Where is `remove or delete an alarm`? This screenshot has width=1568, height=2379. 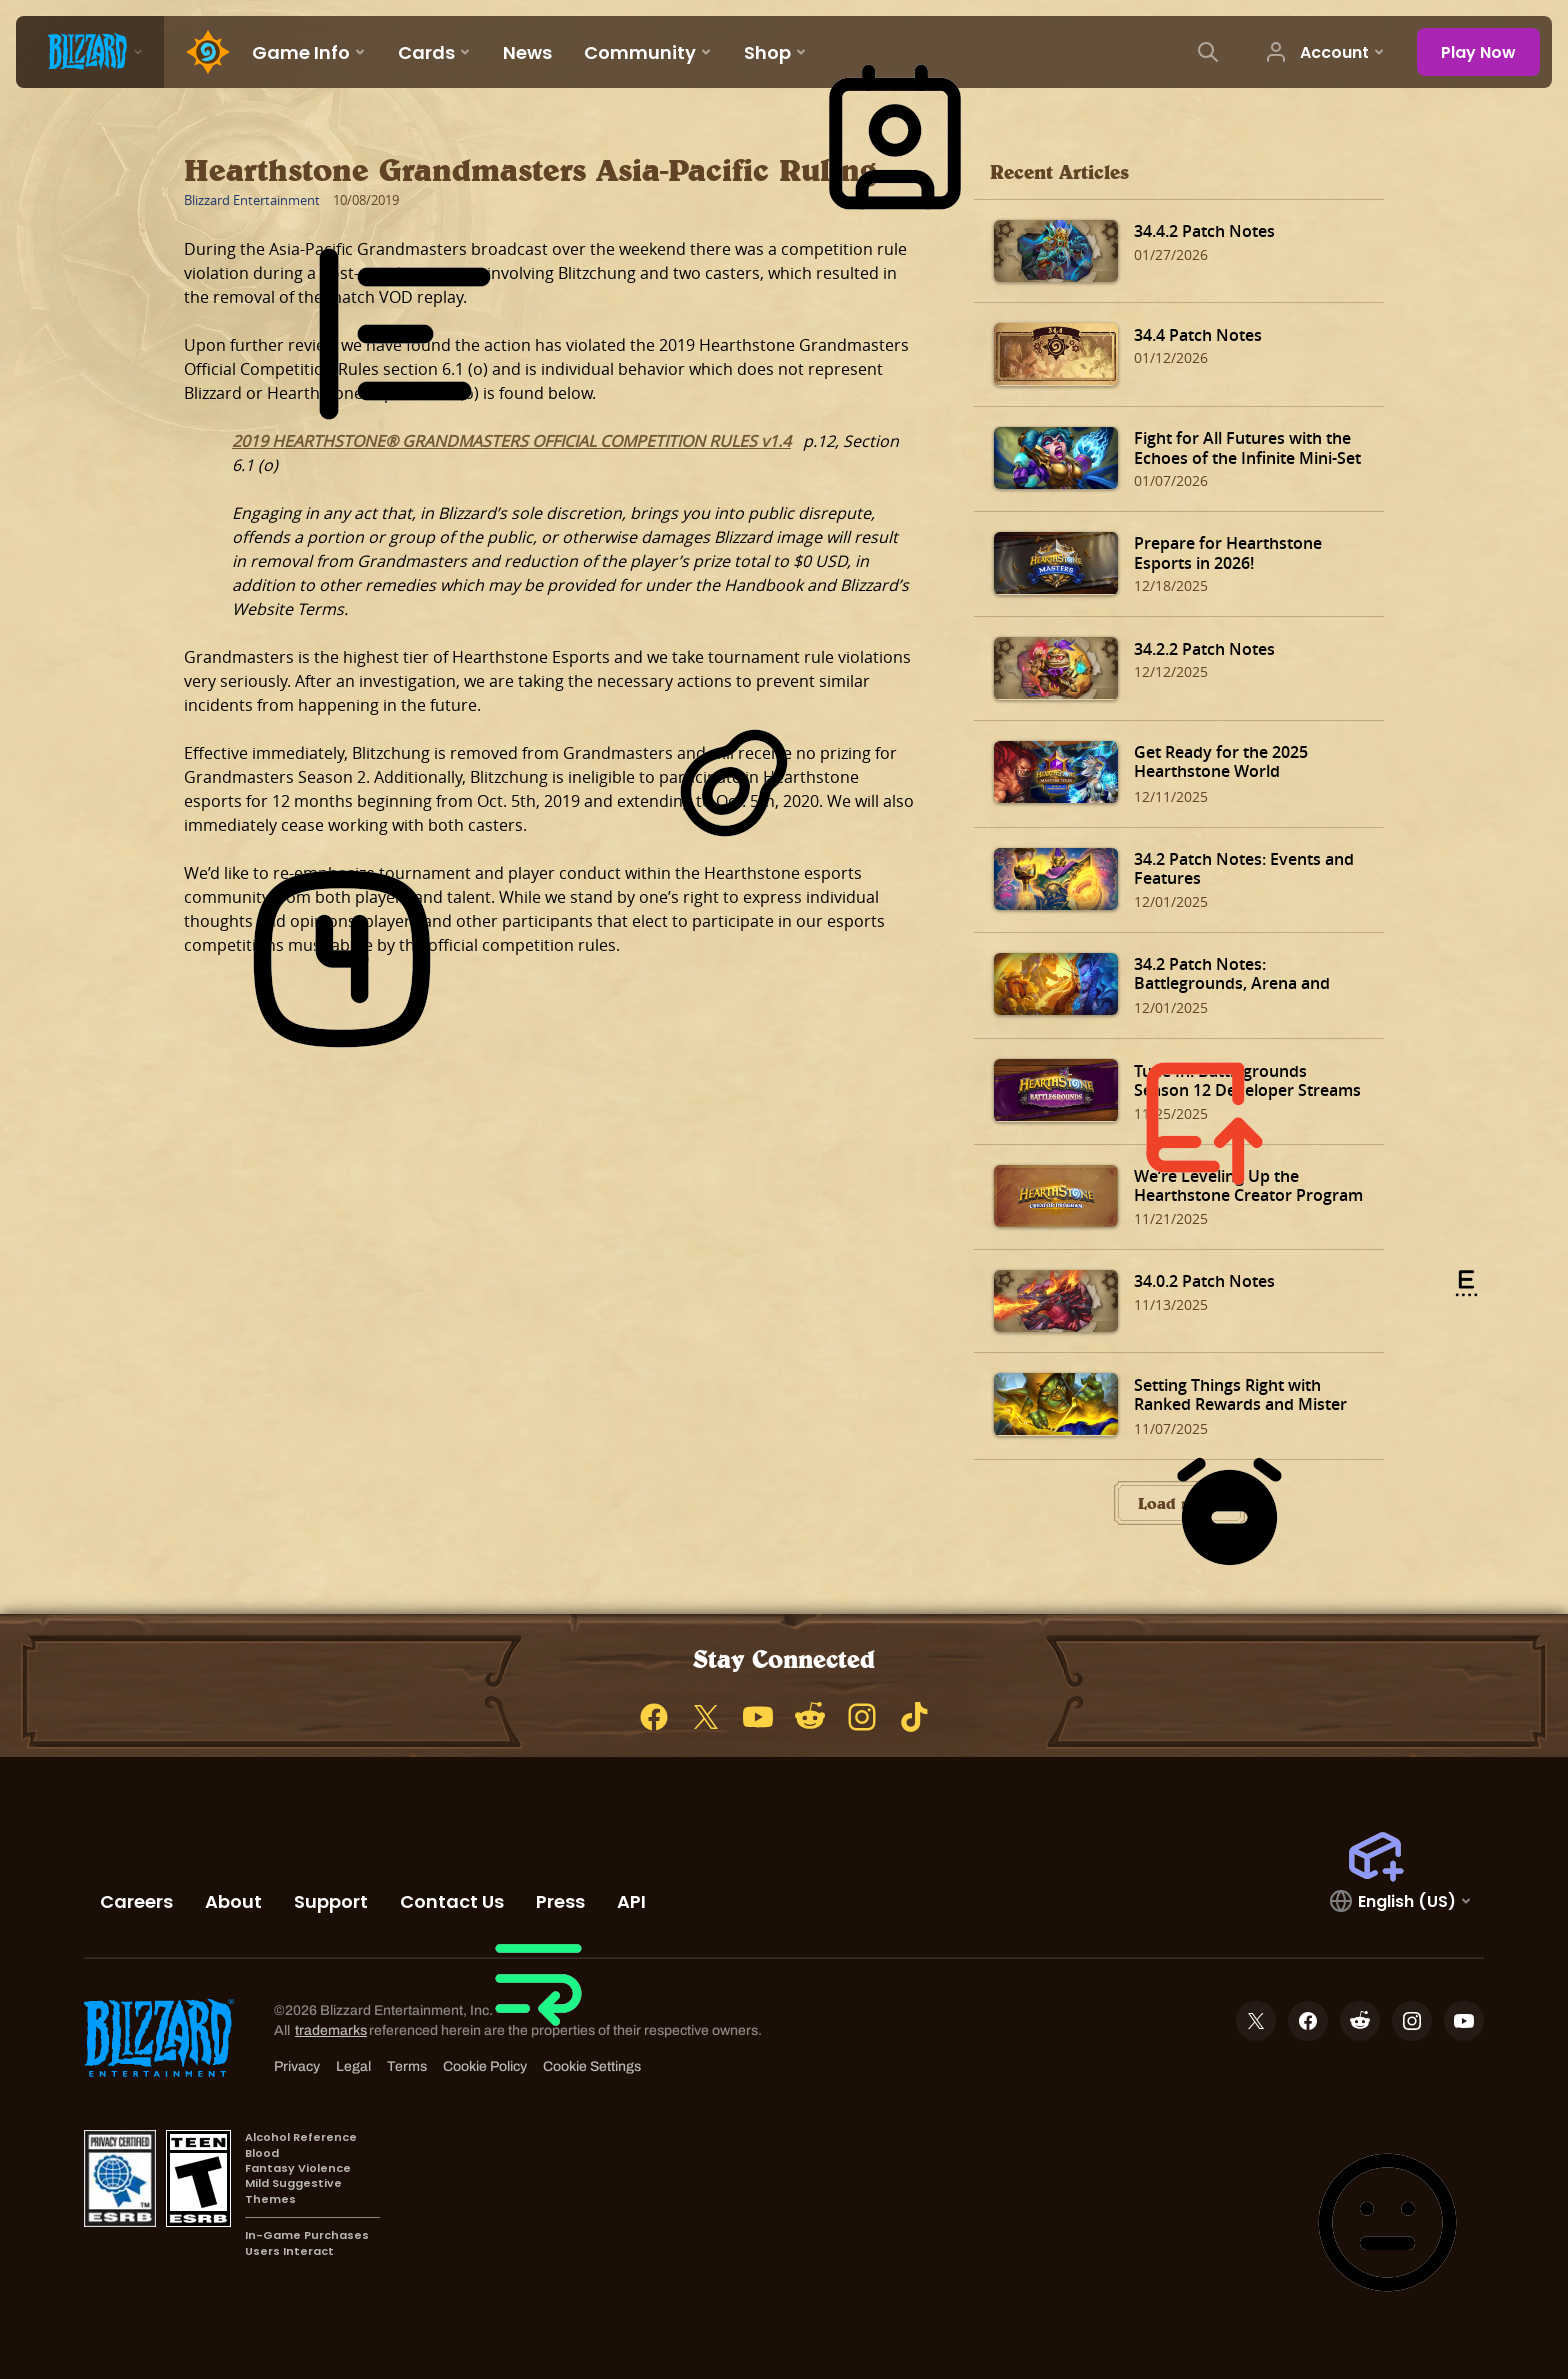 remove or delete an alarm is located at coordinates (1229, 1511).